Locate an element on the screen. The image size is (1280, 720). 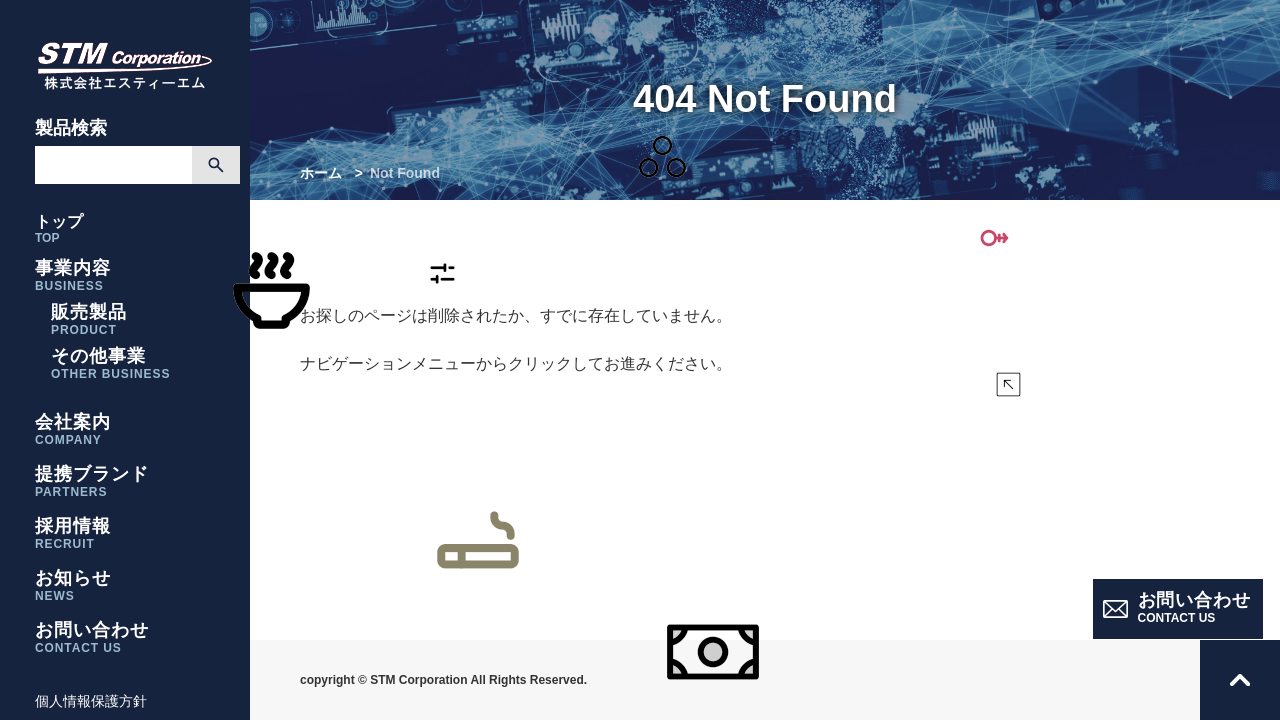
group or cluster related items is located at coordinates (662, 157).